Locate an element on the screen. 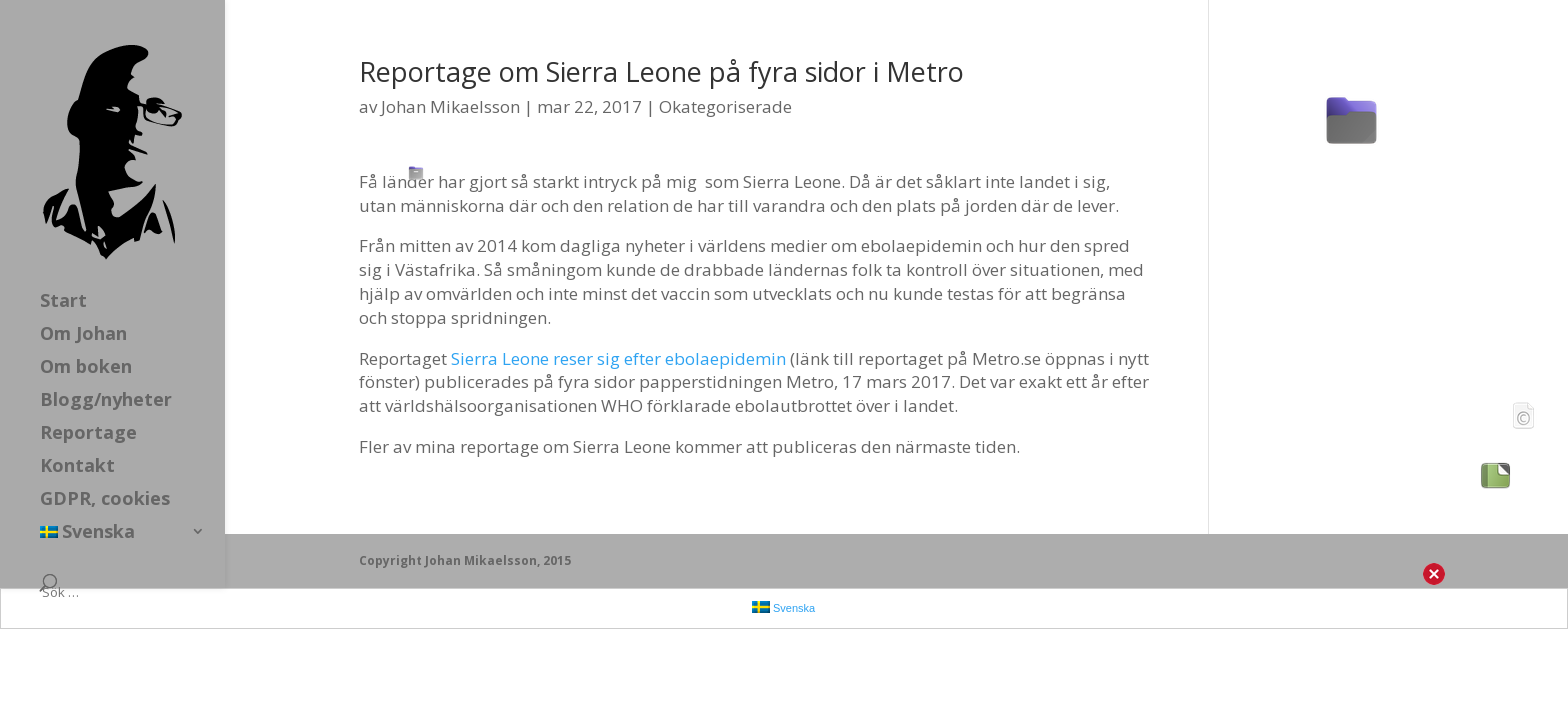  an open folder in the file system is located at coordinates (1351, 120).